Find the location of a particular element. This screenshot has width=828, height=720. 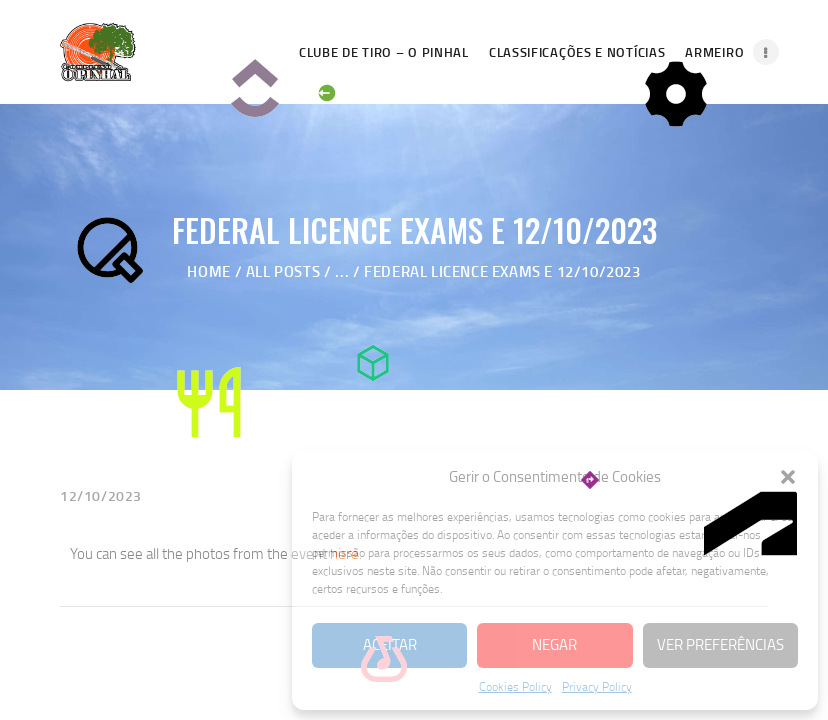

open the BandLab music creation app is located at coordinates (384, 659).